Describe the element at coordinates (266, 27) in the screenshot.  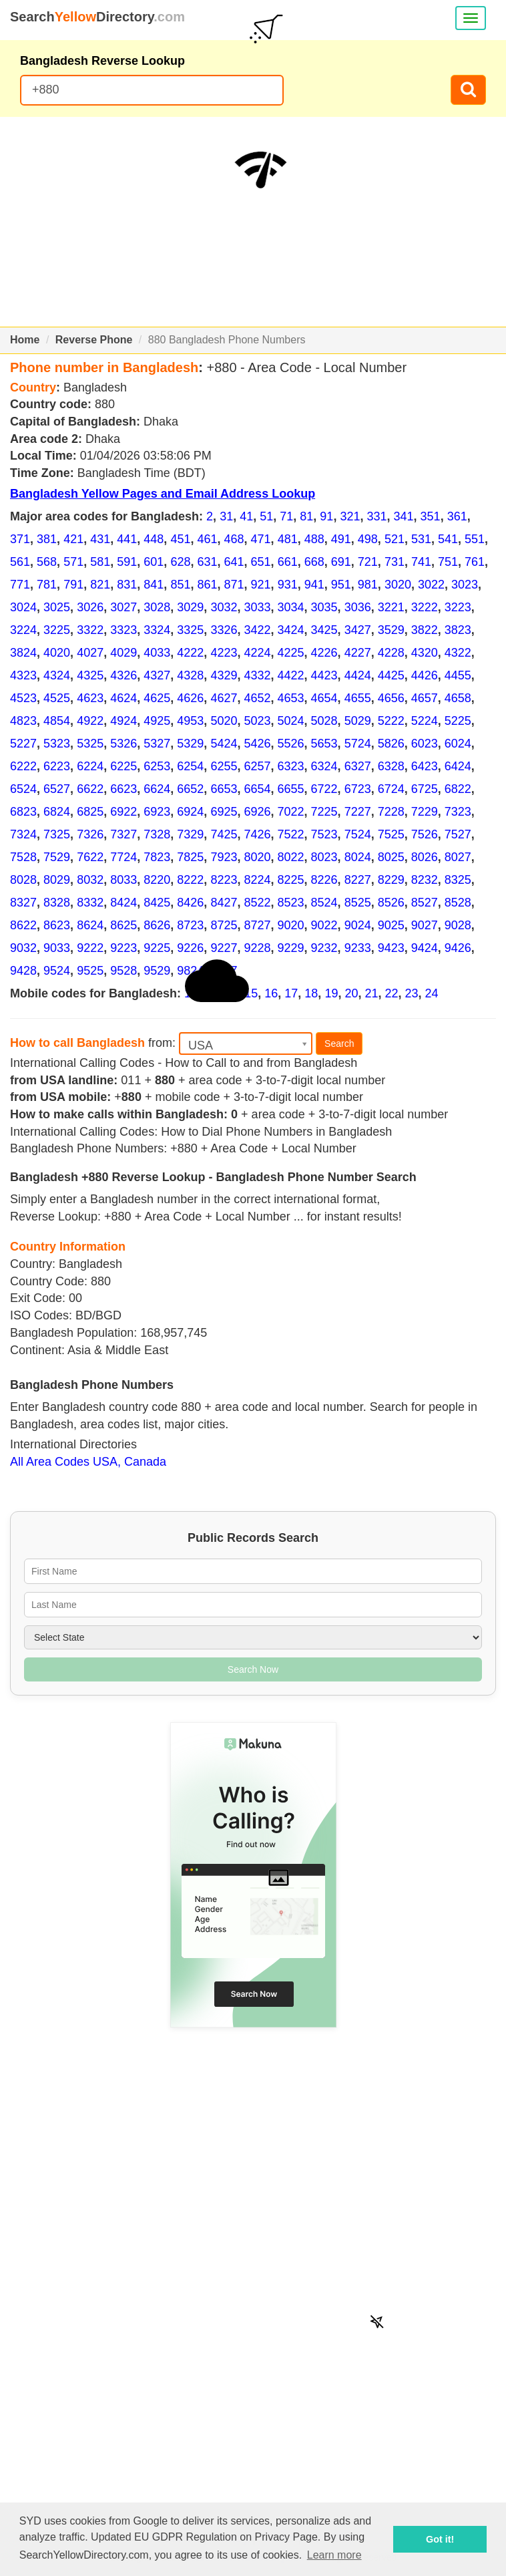
I see `indicates shower or bathroom facilities` at that location.